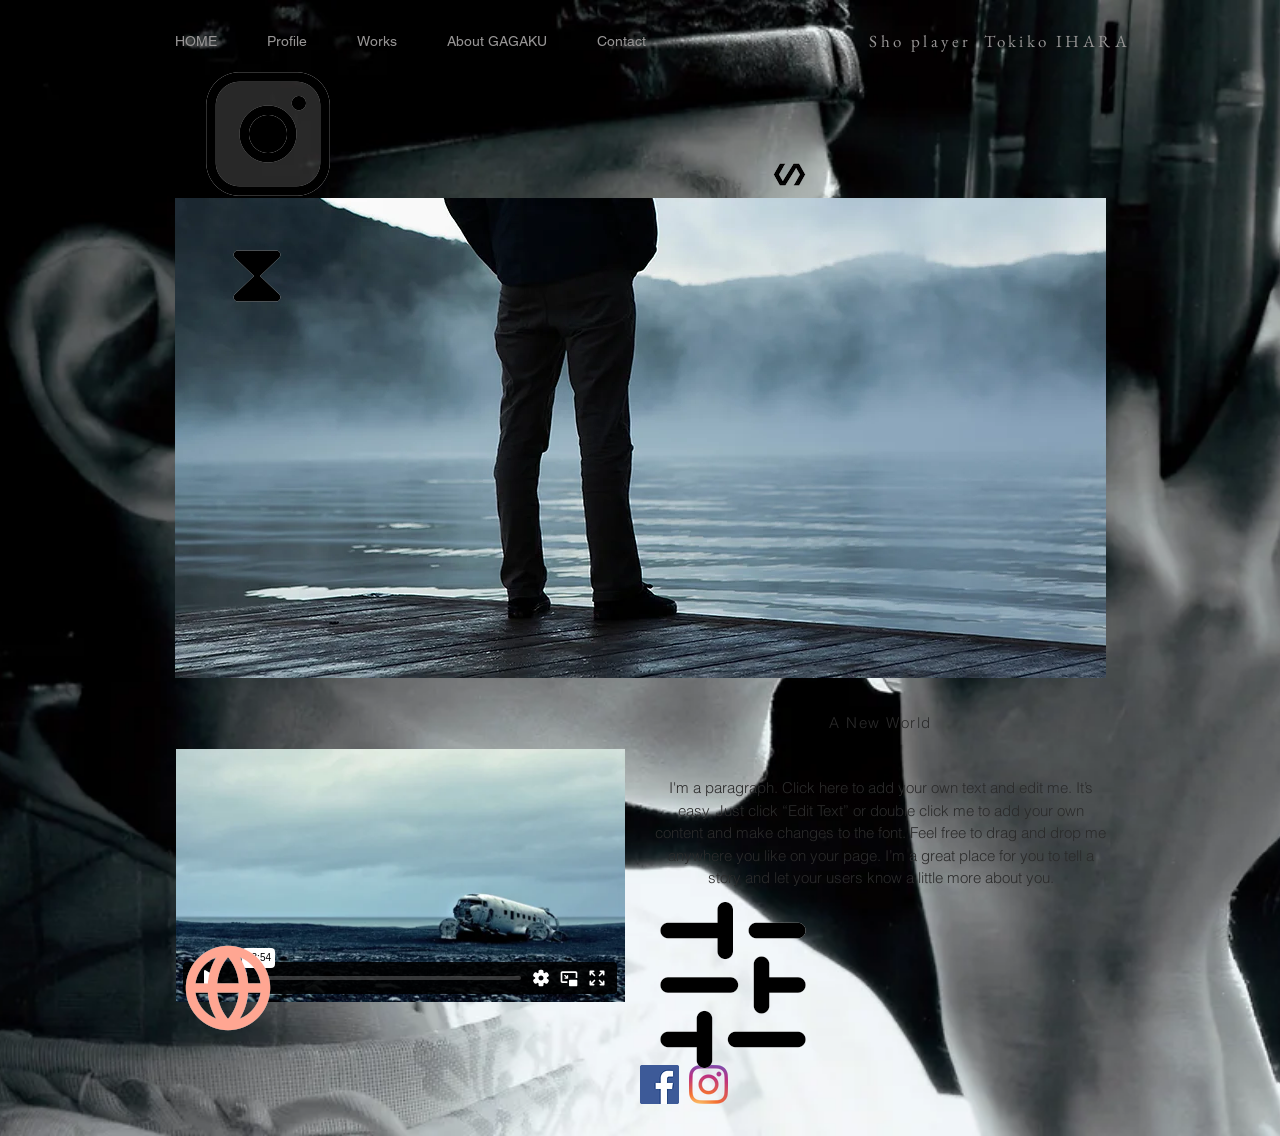 The height and width of the screenshot is (1136, 1280). Describe the element at coordinates (268, 134) in the screenshot. I see `open instagram app` at that location.